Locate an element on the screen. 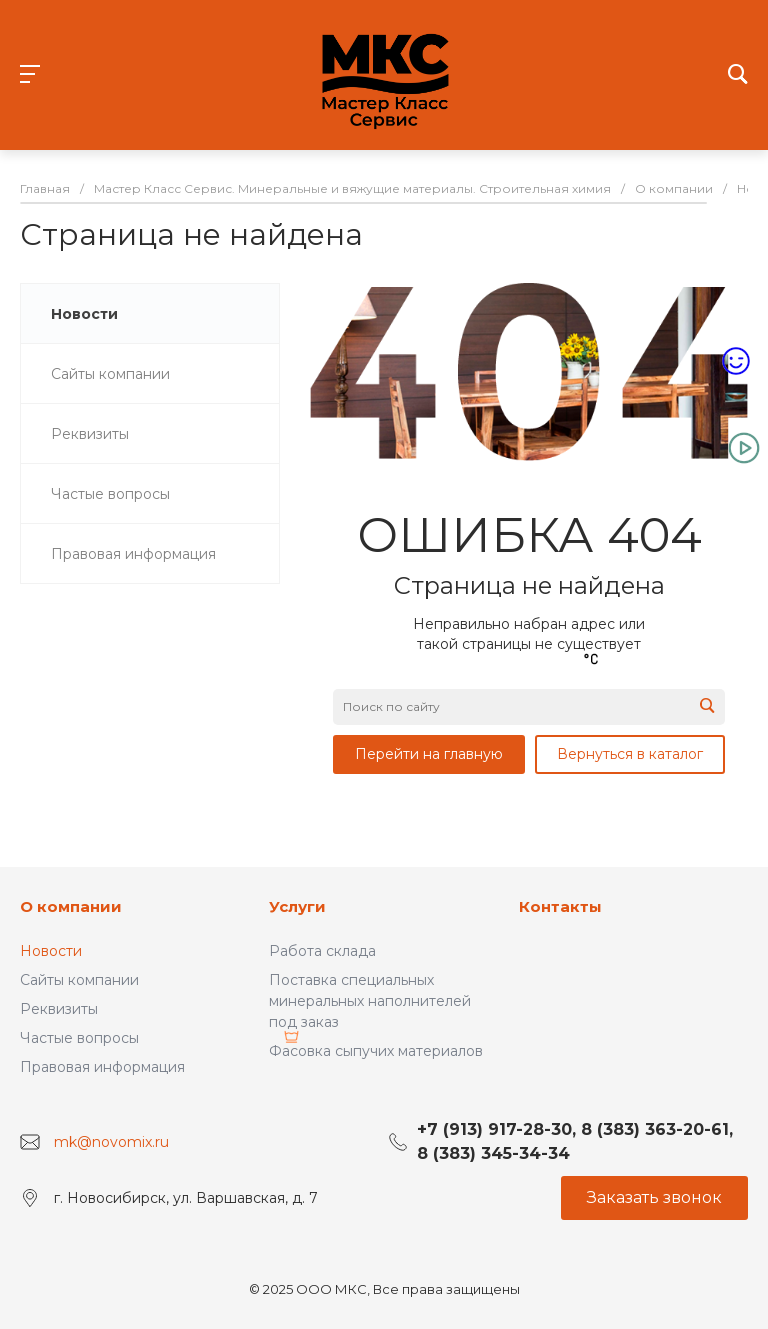 The width and height of the screenshot is (768, 1329). insert a winking emoji into your message is located at coordinates (736, 361).